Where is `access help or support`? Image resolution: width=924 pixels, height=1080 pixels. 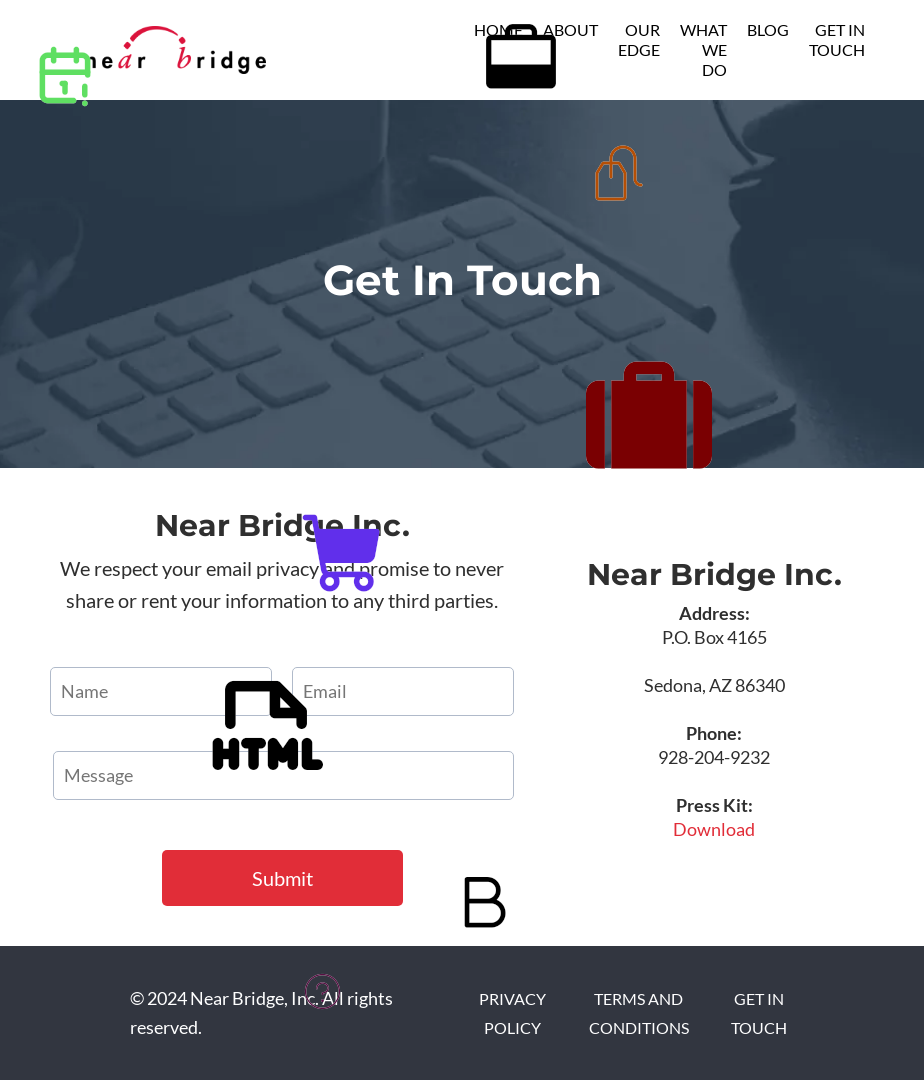 access help or support is located at coordinates (322, 991).